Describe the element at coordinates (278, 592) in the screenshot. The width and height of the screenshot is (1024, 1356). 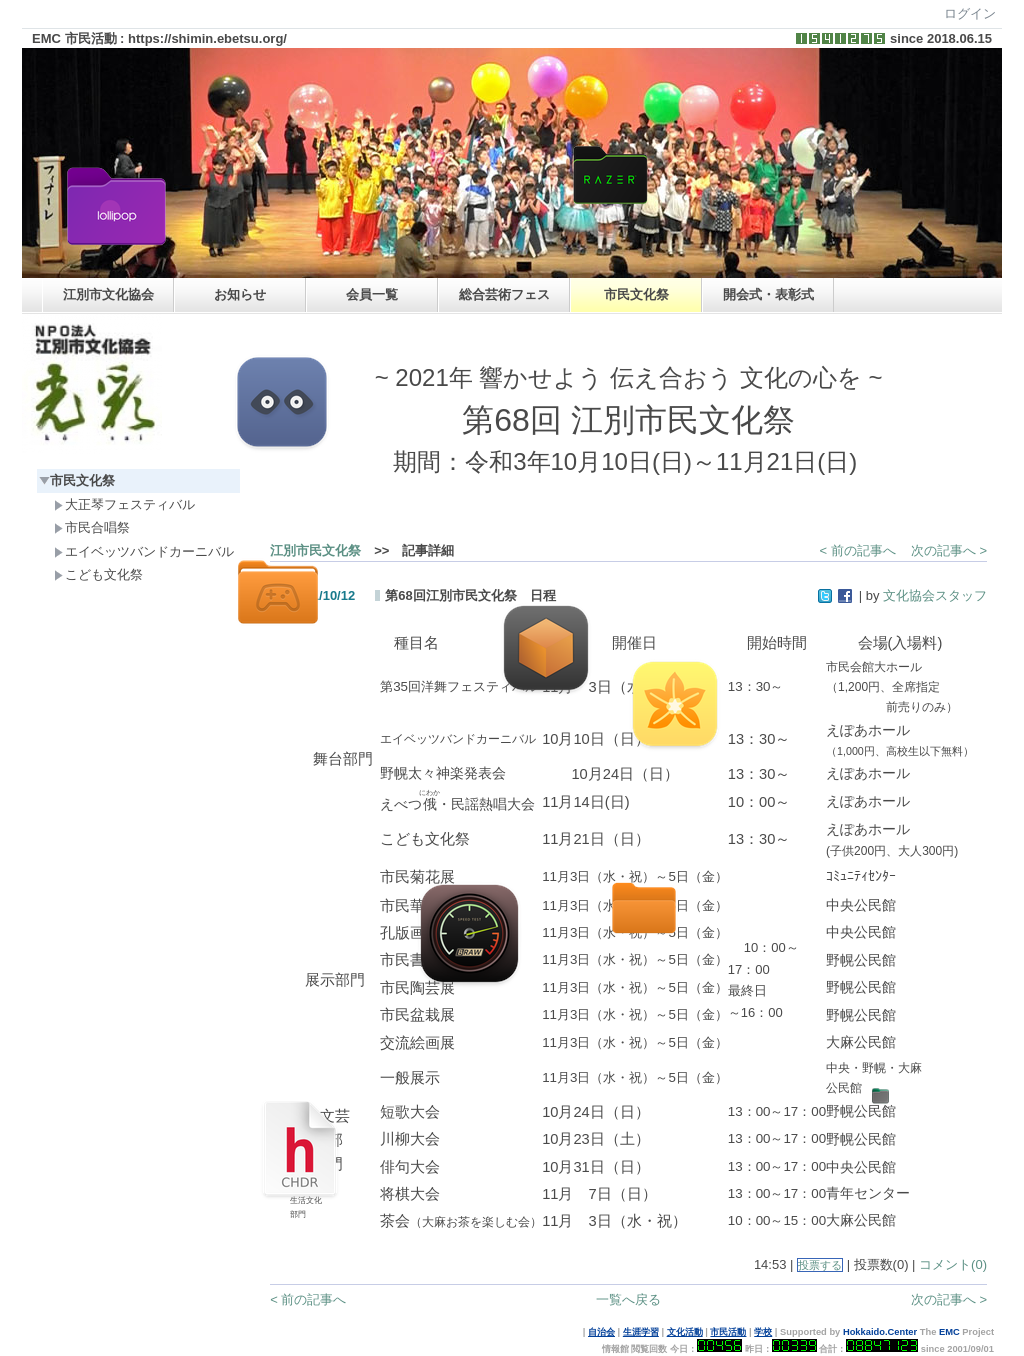
I see `open your games folder` at that location.